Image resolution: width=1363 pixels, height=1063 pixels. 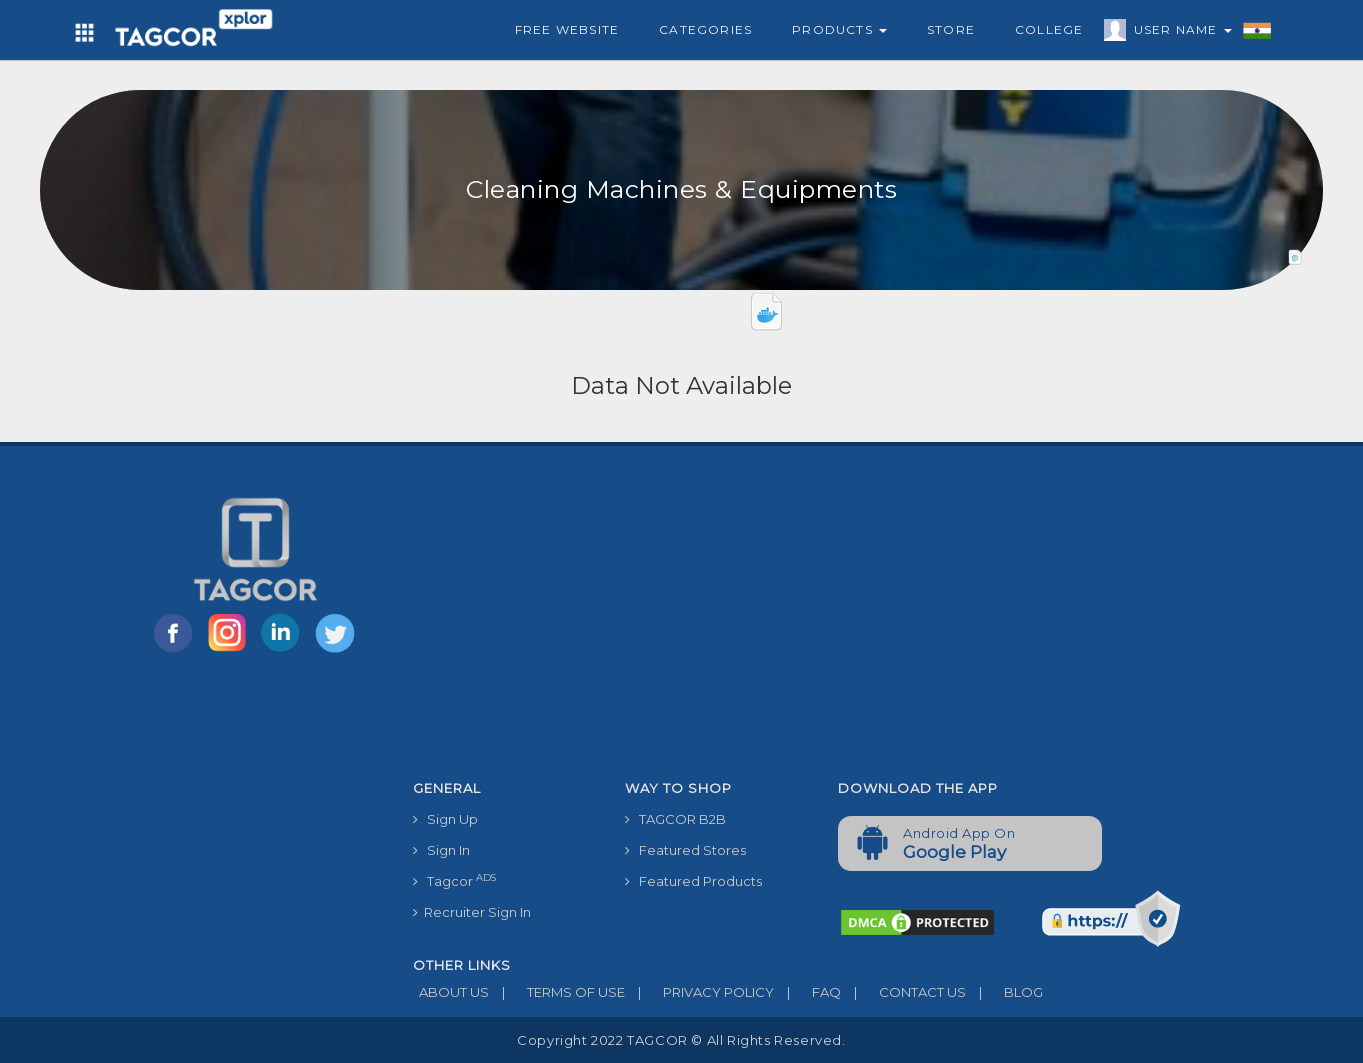 What do you see at coordinates (1295, 257) in the screenshot?
I see `an email message file` at bounding box center [1295, 257].